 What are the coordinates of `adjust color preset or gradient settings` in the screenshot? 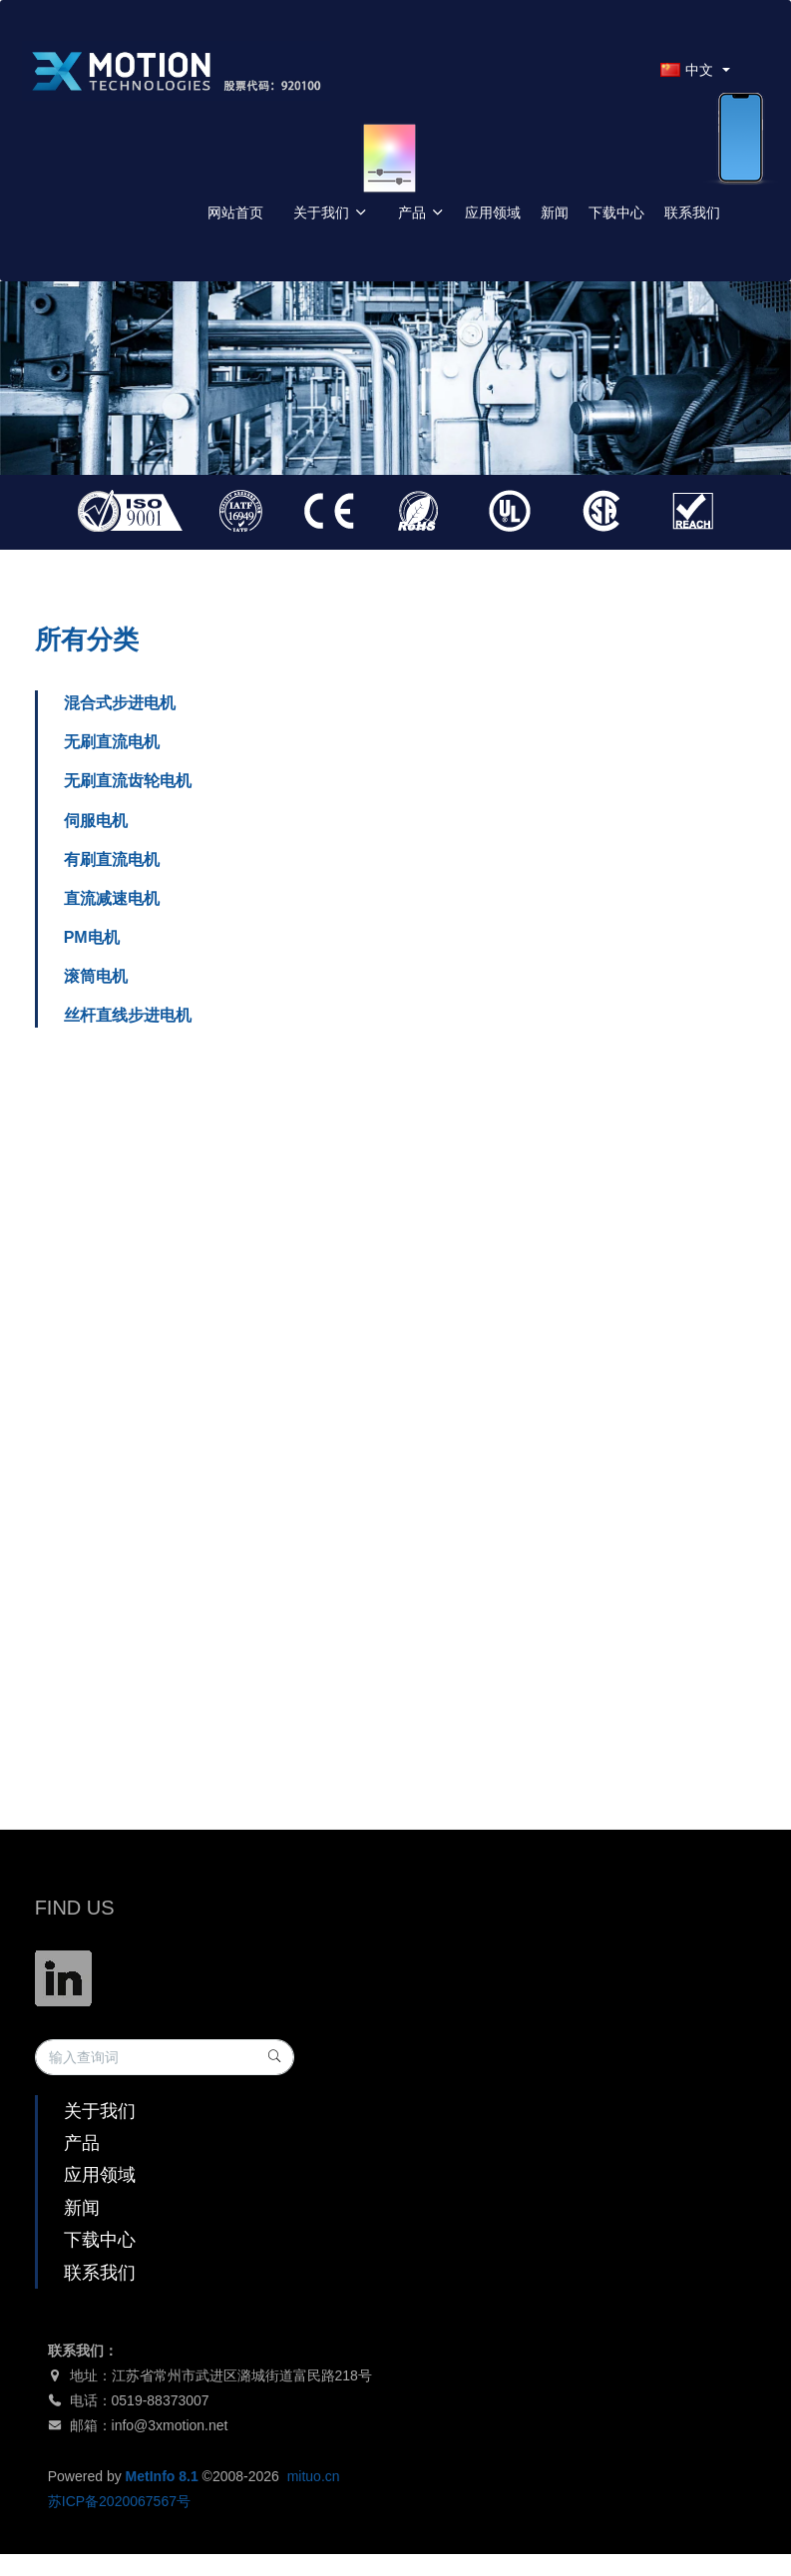 It's located at (389, 158).